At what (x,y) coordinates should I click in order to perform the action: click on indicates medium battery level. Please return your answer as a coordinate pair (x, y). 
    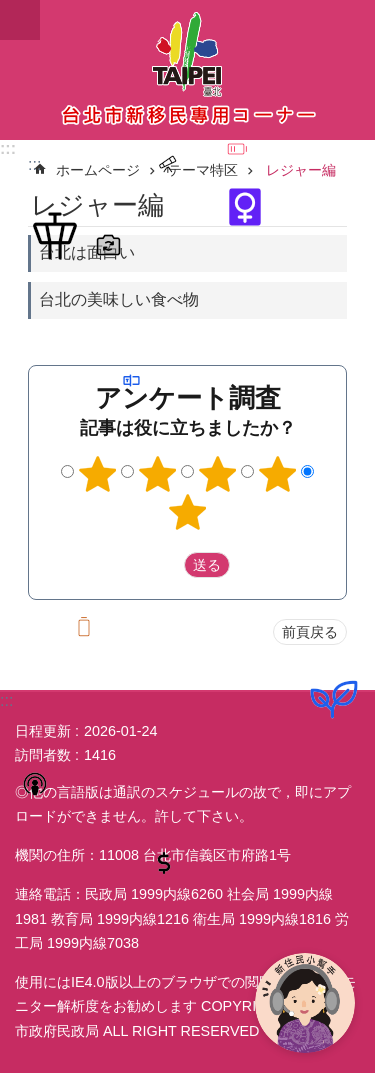
    Looking at the image, I should click on (237, 149).